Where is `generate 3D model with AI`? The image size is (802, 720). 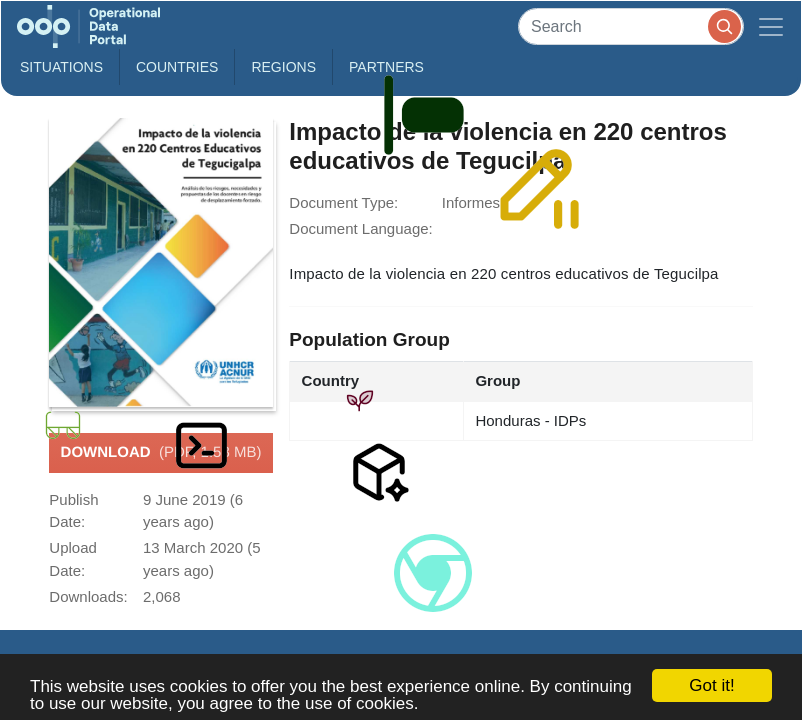
generate 3D model with AI is located at coordinates (379, 472).